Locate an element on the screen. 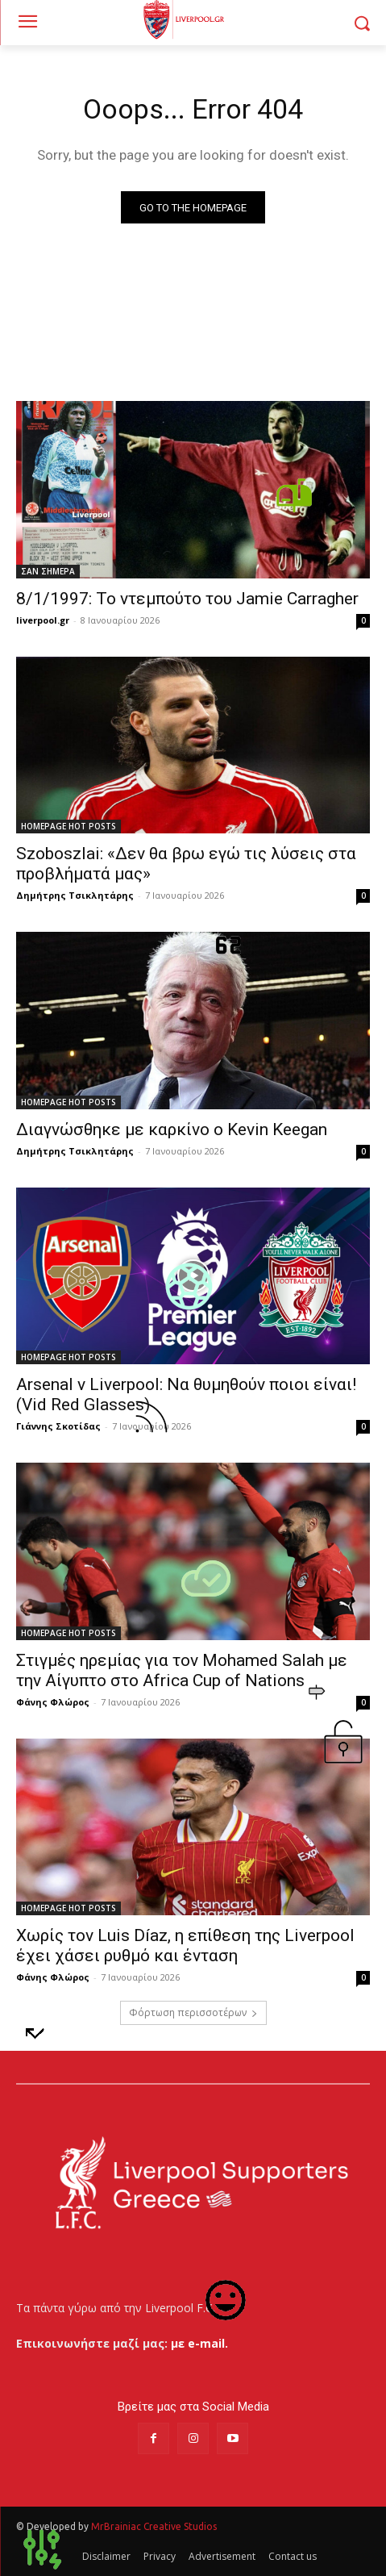 This screenshot has height=2576, width=386. unlocked or unsecured state is located at coordinates (343, 1744).